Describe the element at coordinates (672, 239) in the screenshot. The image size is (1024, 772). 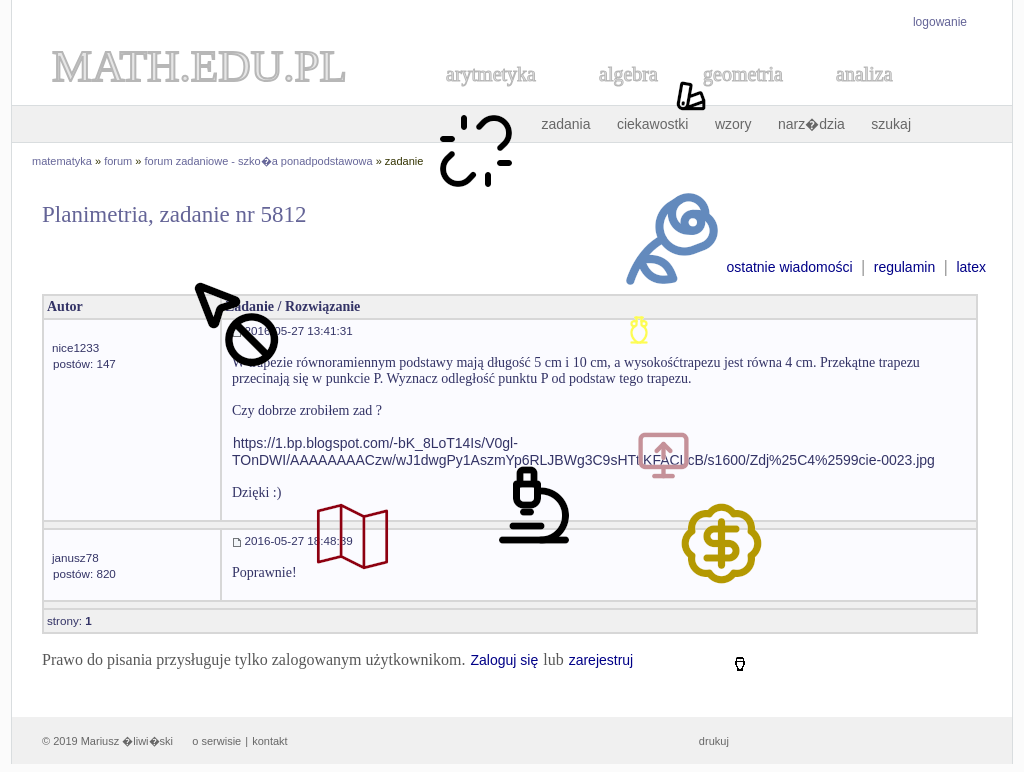
I see `send a flower or romantic gesture` at that location.